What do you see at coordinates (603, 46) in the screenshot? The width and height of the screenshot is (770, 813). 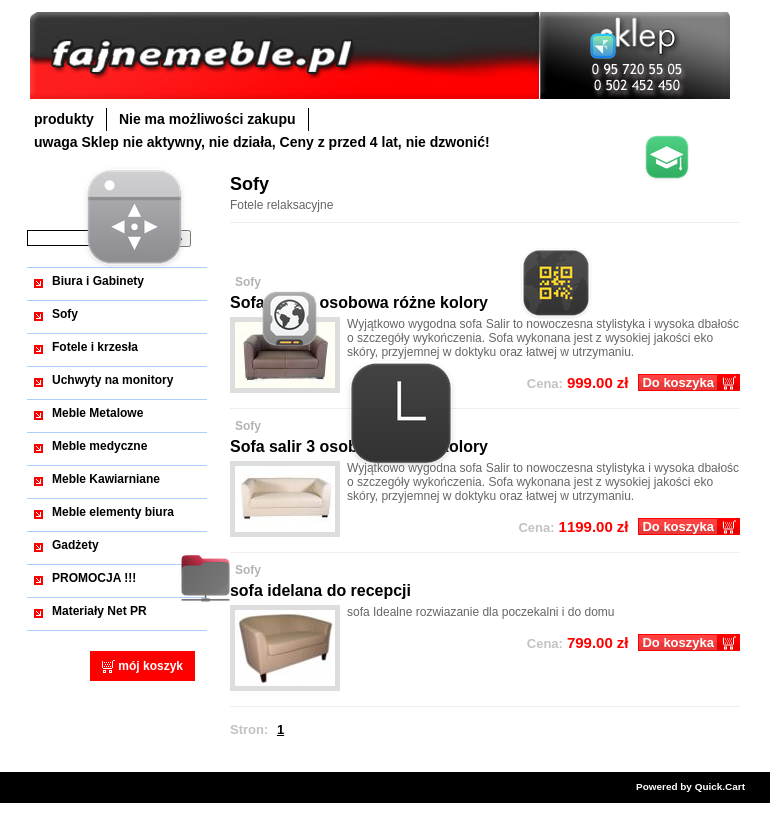 I see `open the adwaita demo app` at bounding box center [603, 46].